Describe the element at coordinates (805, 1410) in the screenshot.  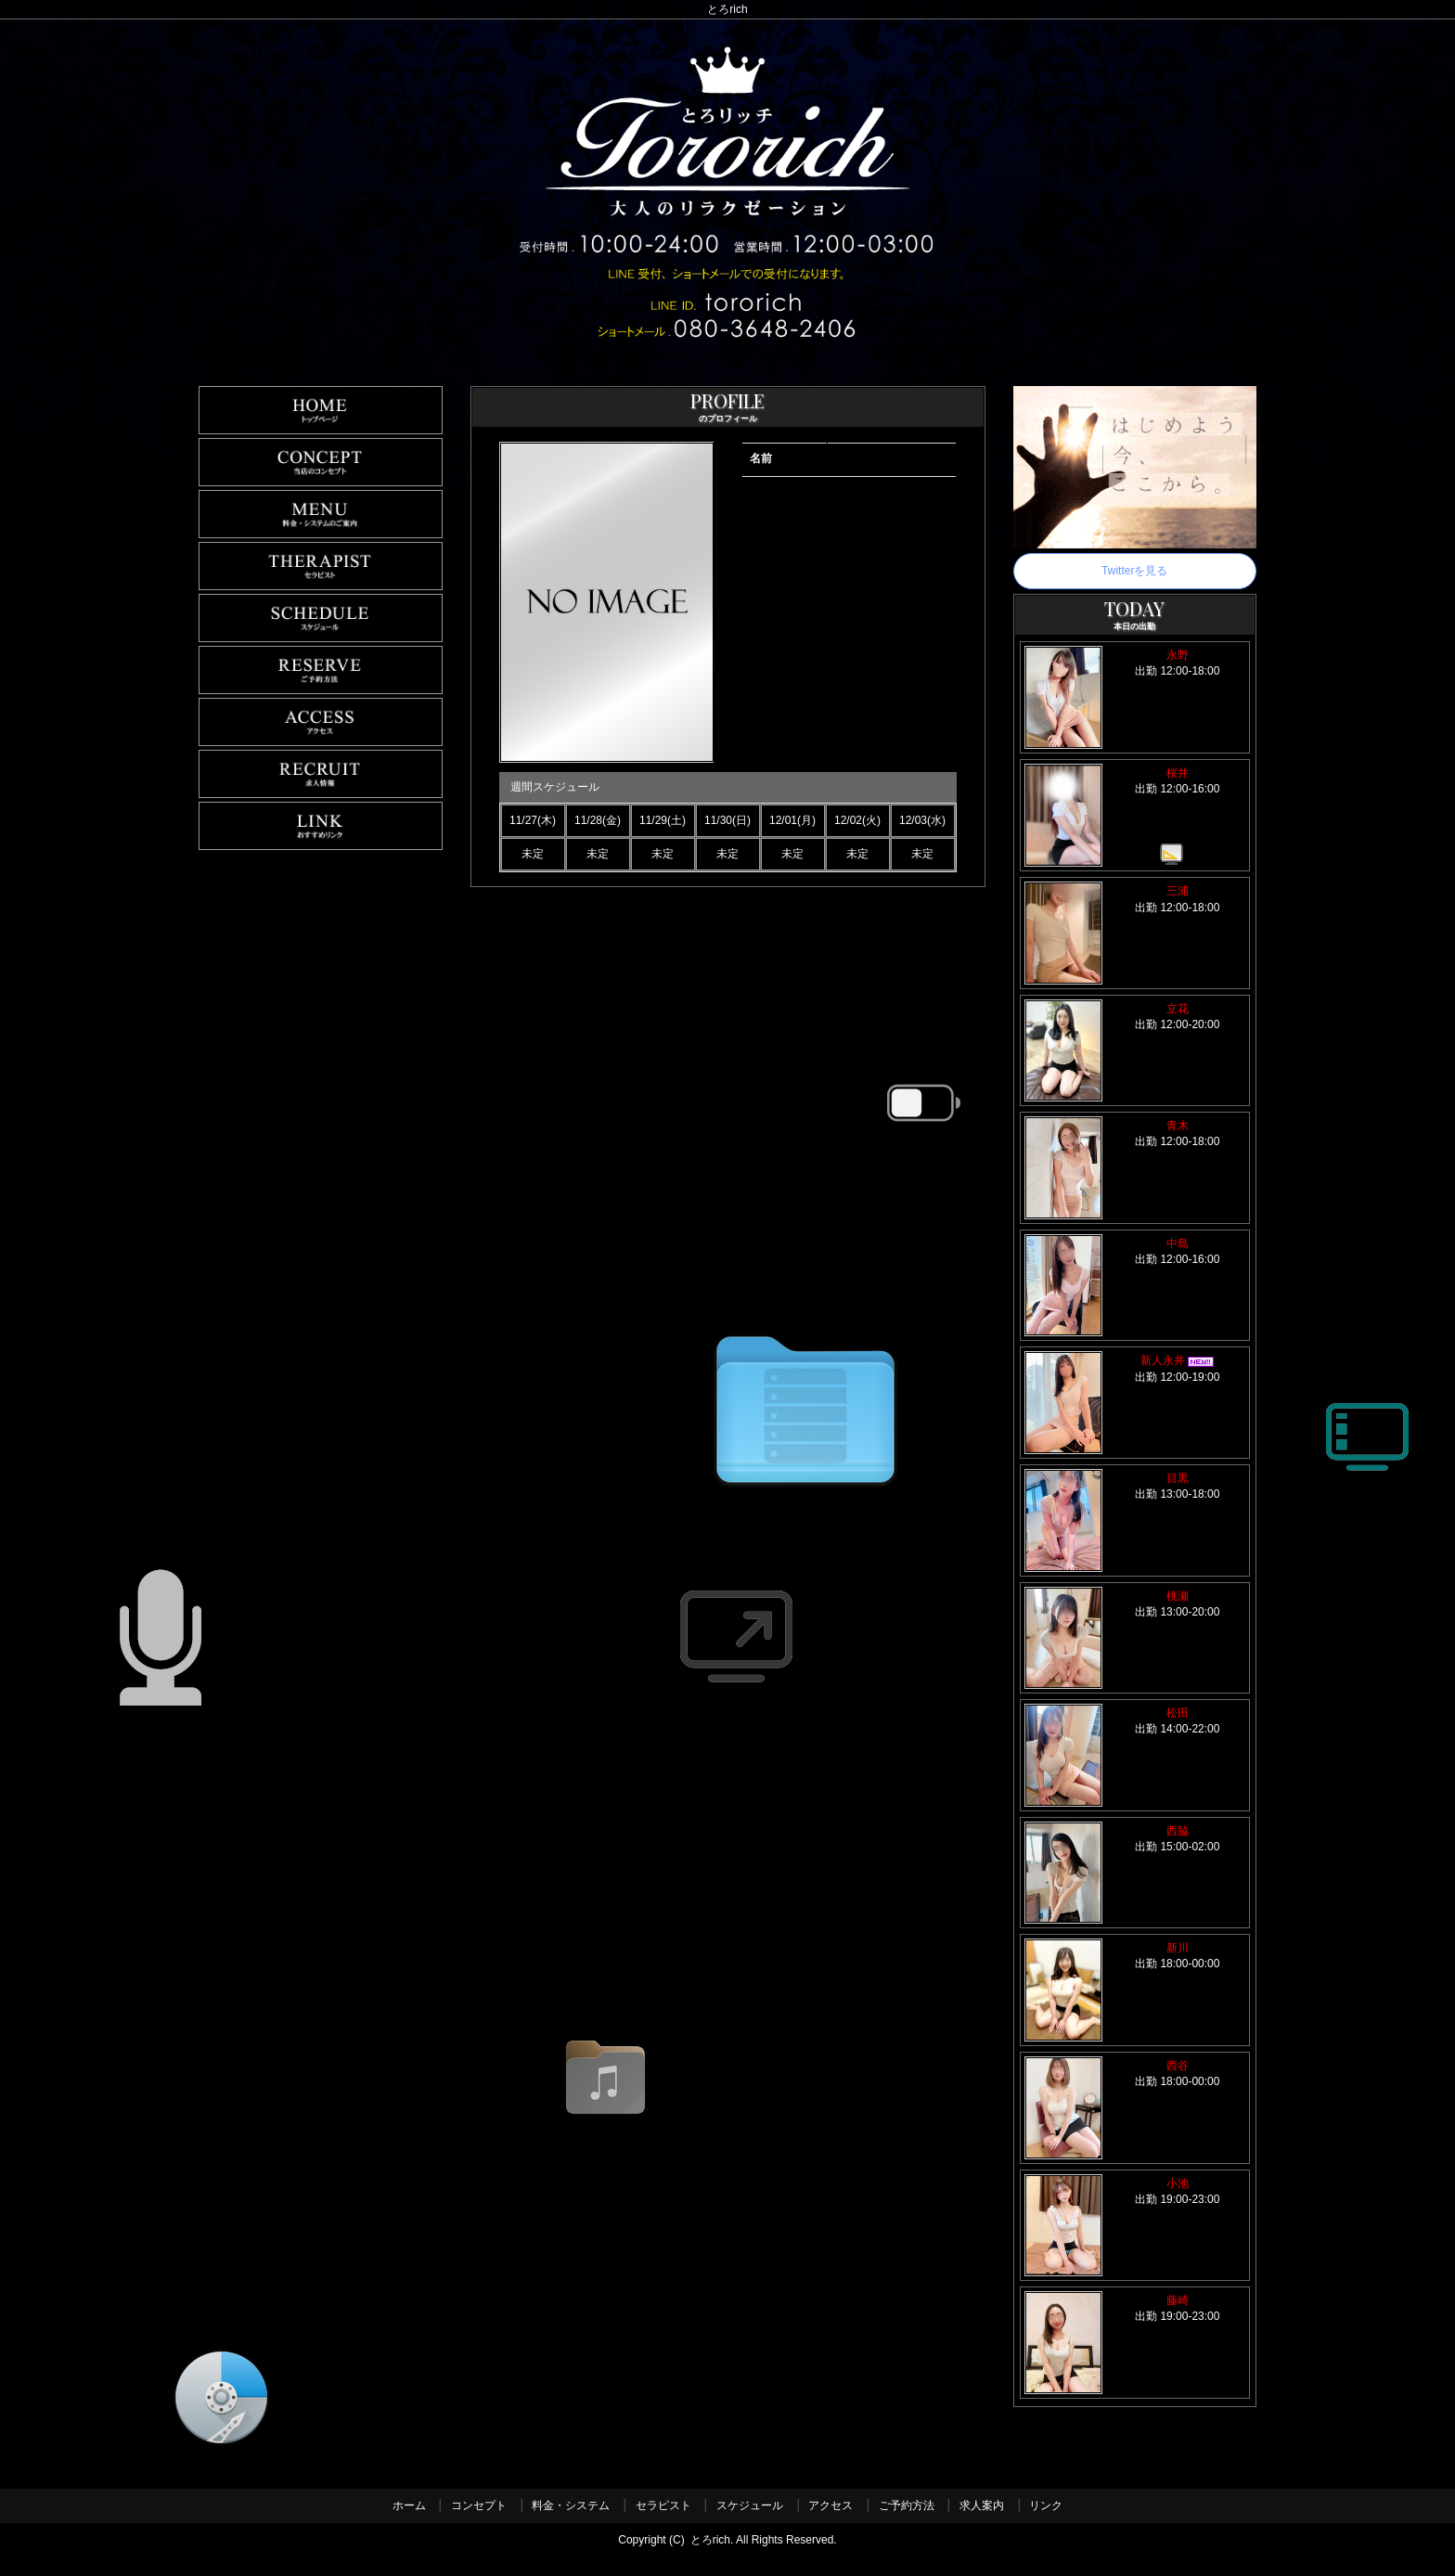
I see `open directory menu panel applet` at that location.